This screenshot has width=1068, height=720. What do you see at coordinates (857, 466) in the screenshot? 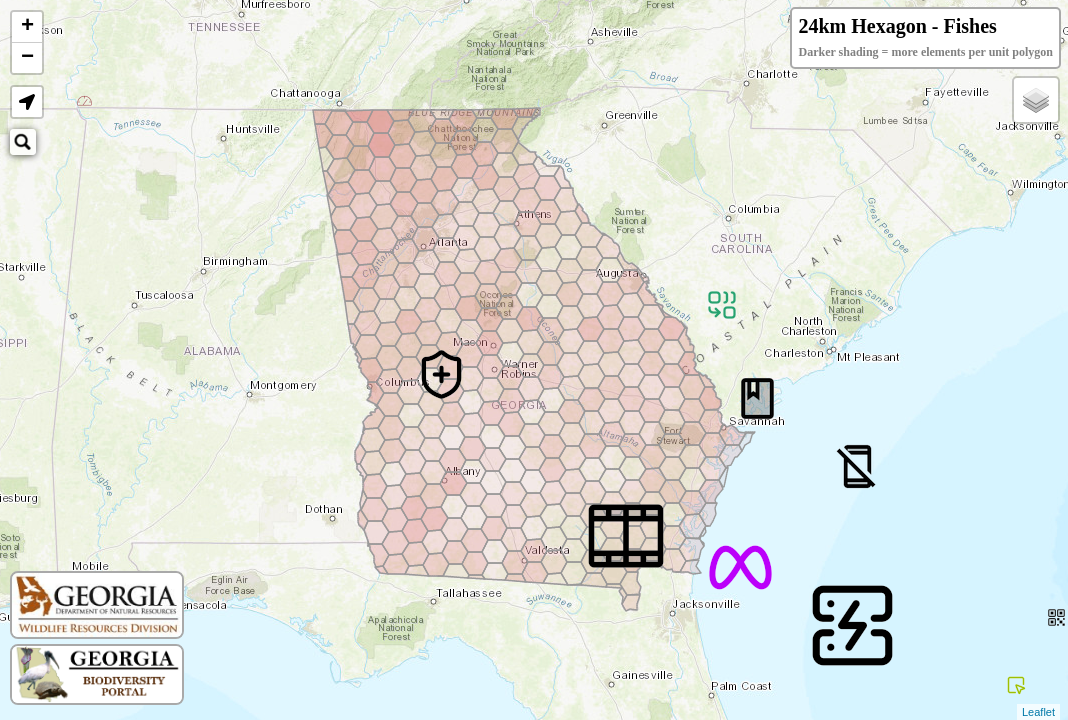
I see `no cell phone service available` at bounding box center [857, 466].